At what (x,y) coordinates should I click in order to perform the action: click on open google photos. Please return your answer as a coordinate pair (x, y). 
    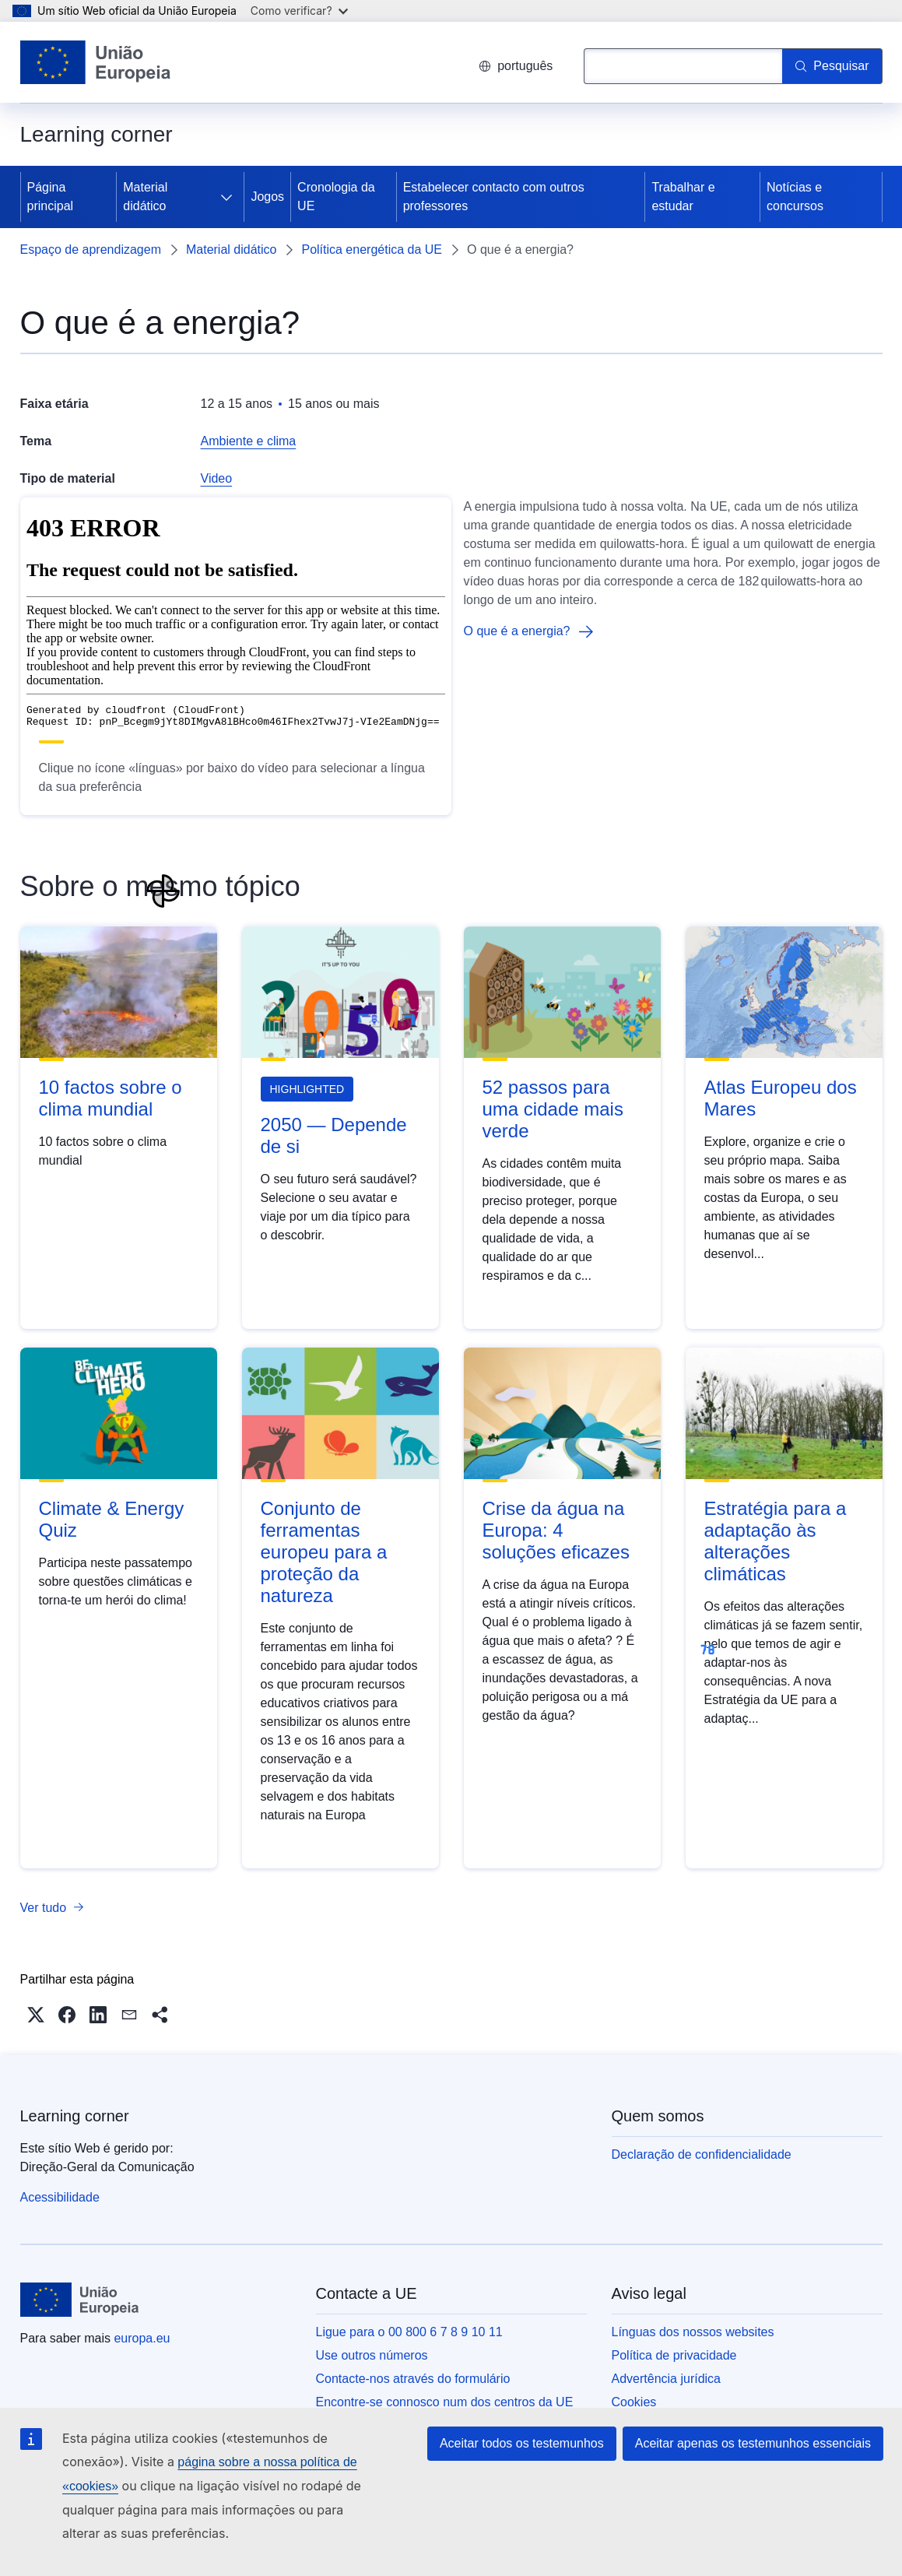
    Looking at the image, I should click on (163, 891).